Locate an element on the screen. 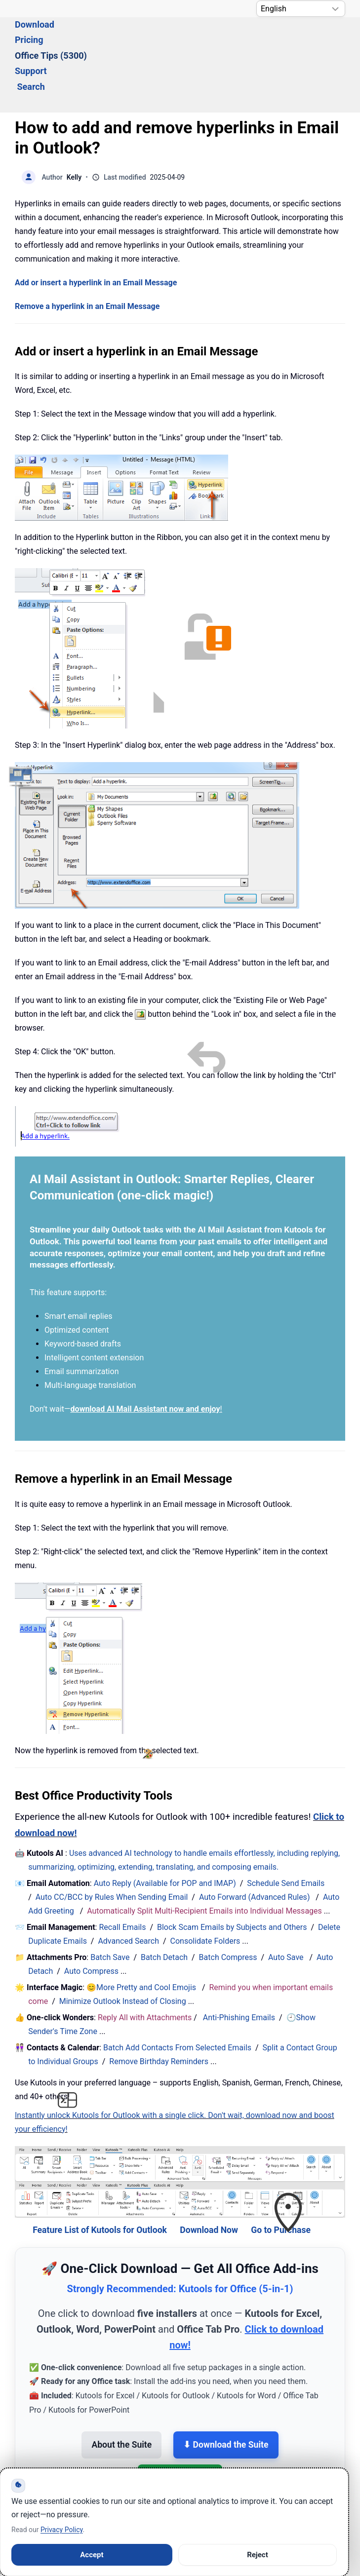 This screenshot has height=2576, width=360. redo last action (right-to-left interface) is located at coordinates (207, 1057).